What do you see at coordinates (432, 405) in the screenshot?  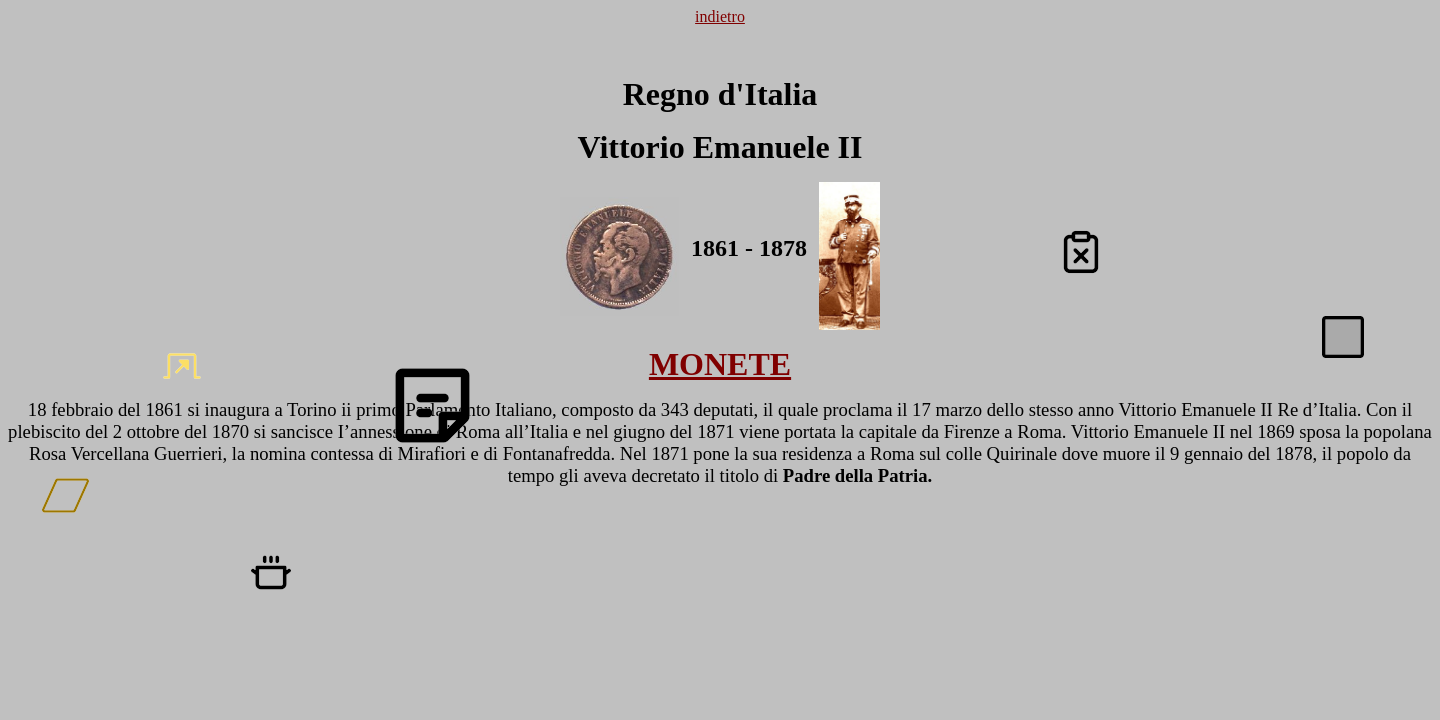 I see `create a new note` at bounding box center [432, 405].